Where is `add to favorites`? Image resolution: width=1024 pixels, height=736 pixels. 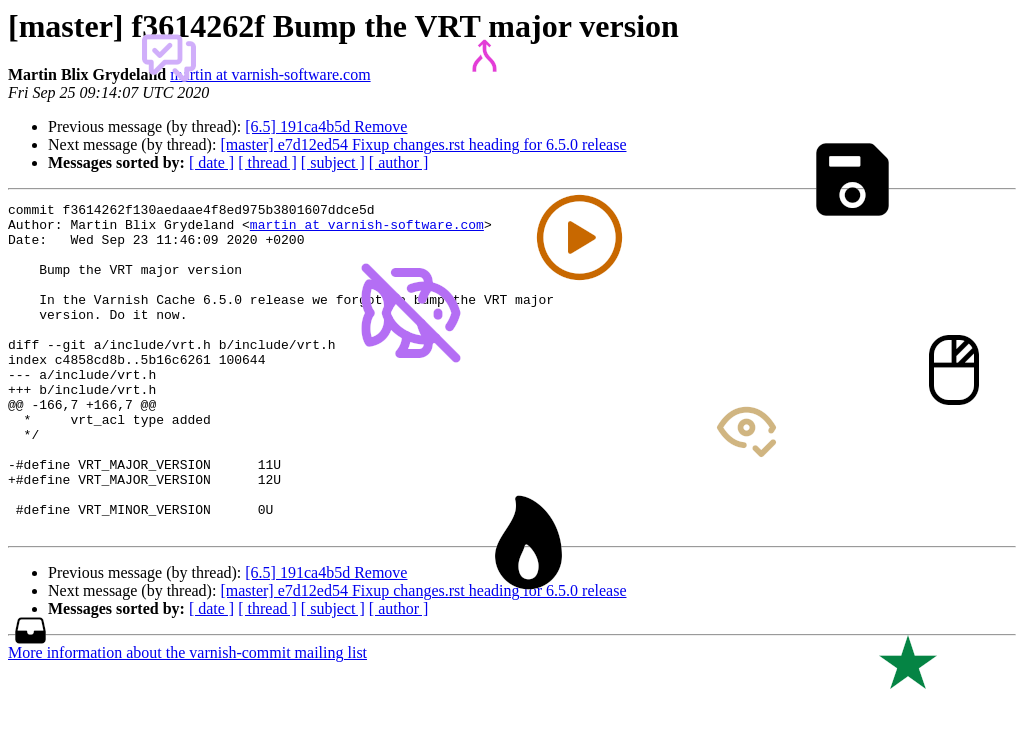
add to favorites is located at coordinates (908, 662).